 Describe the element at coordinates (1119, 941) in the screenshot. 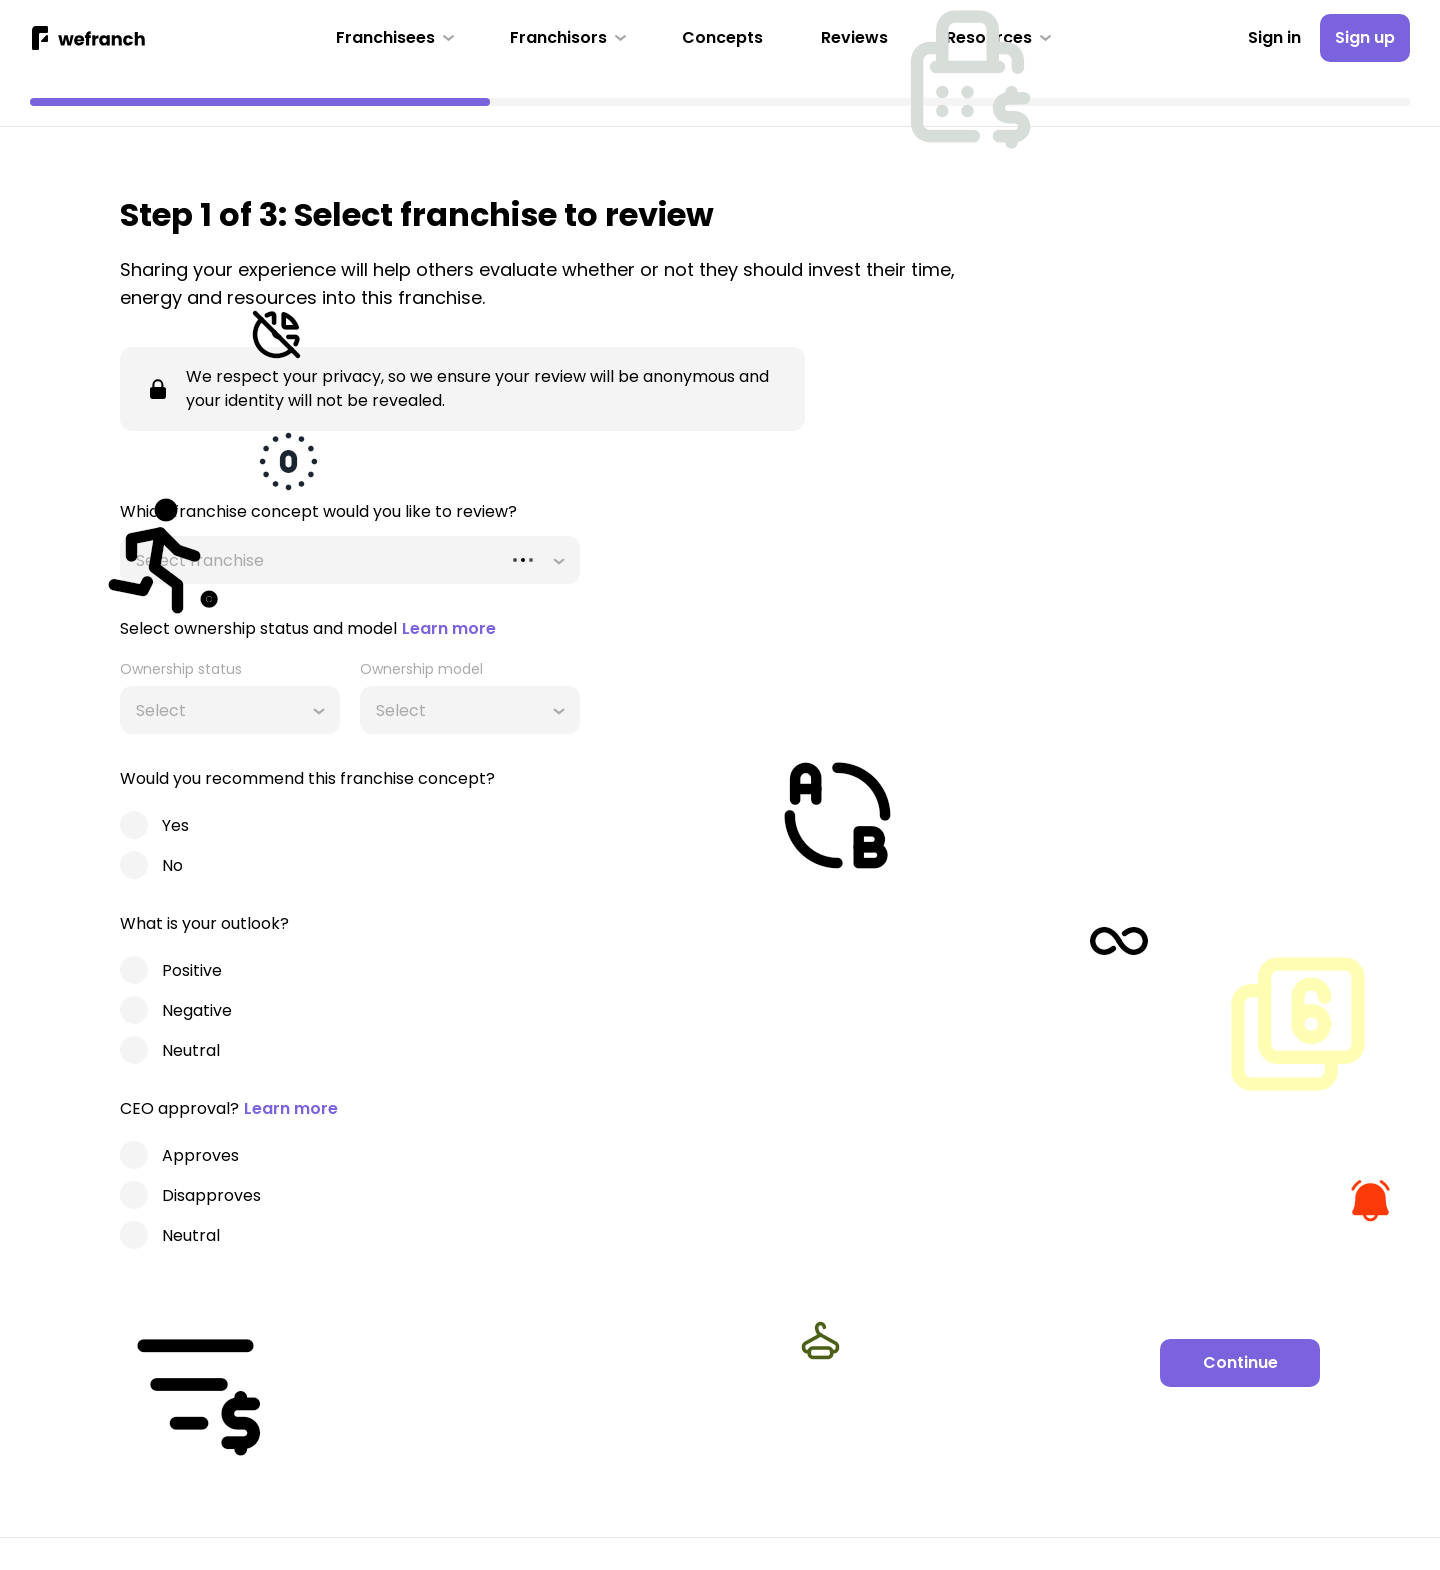

I see `enable infinite scroll or looping` at that location.